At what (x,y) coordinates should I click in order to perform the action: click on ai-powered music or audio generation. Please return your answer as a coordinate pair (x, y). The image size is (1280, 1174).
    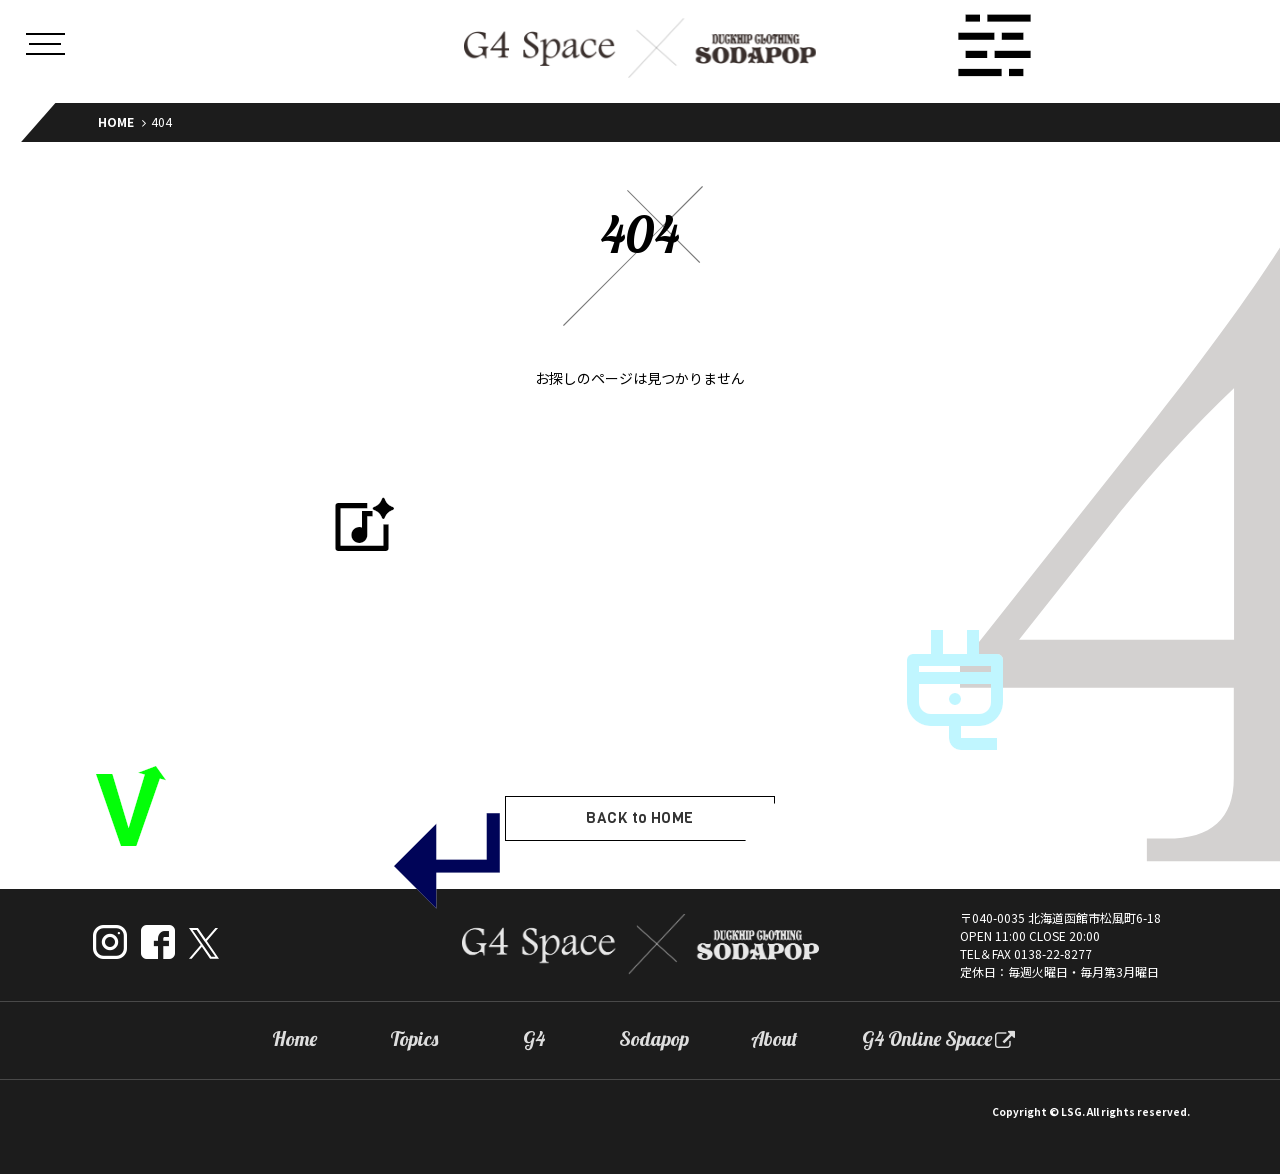
    Looking at the image, I should click on (362, 527).